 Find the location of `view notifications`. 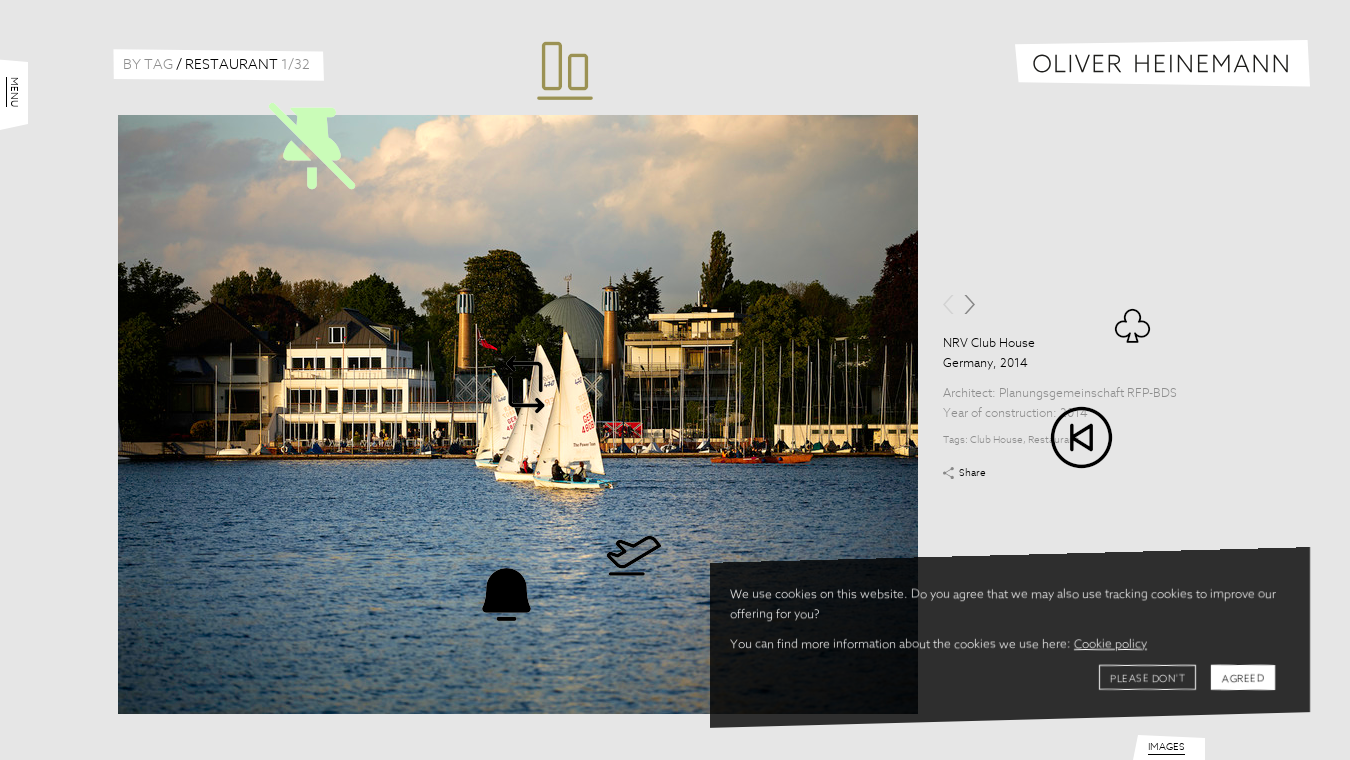

view notifications is located at coordinates (506, 594).